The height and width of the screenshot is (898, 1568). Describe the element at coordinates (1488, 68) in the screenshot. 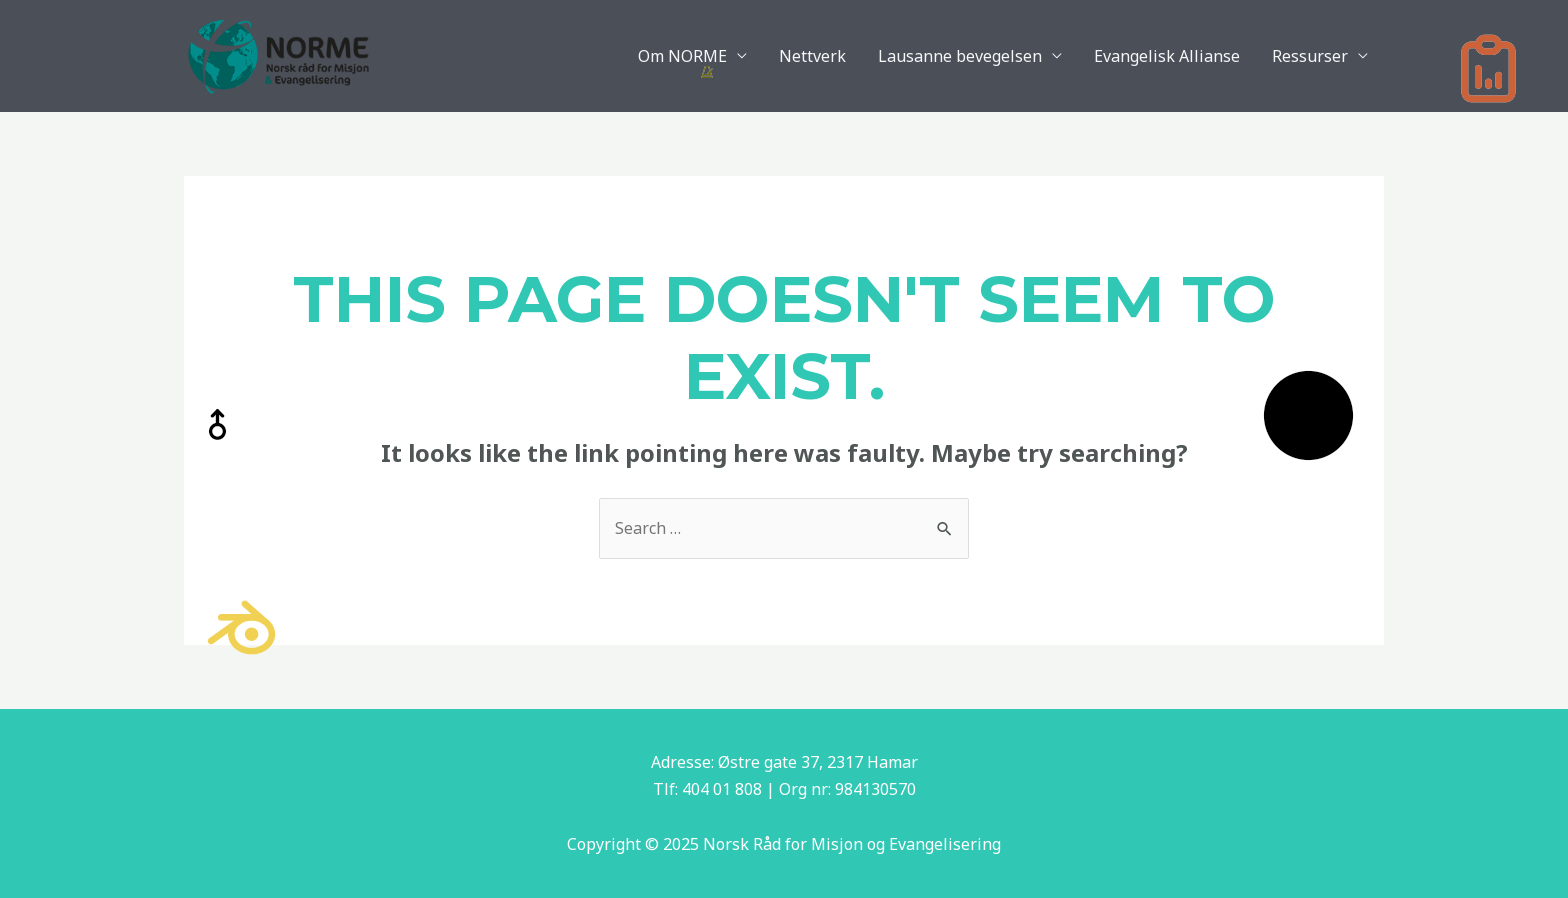

I see `view analytics report` at that location.